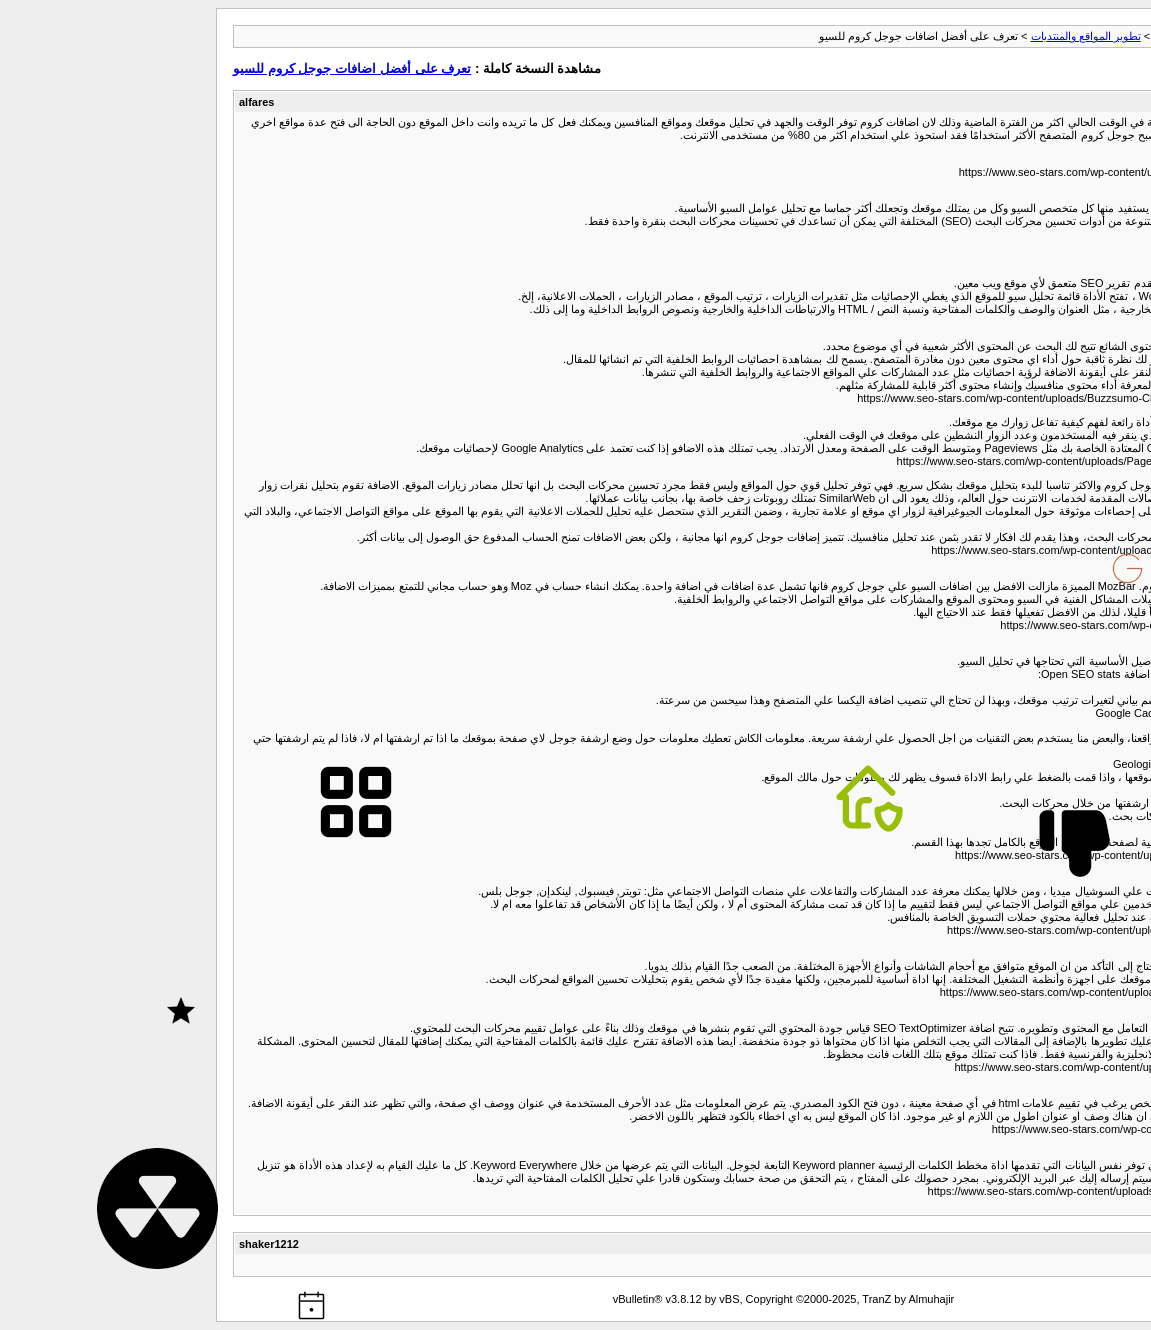  What do you see at coordinates (157, 1208) in the screenshot?
I see `fallout shelter location indicator` at bounding box center [157, 1208].